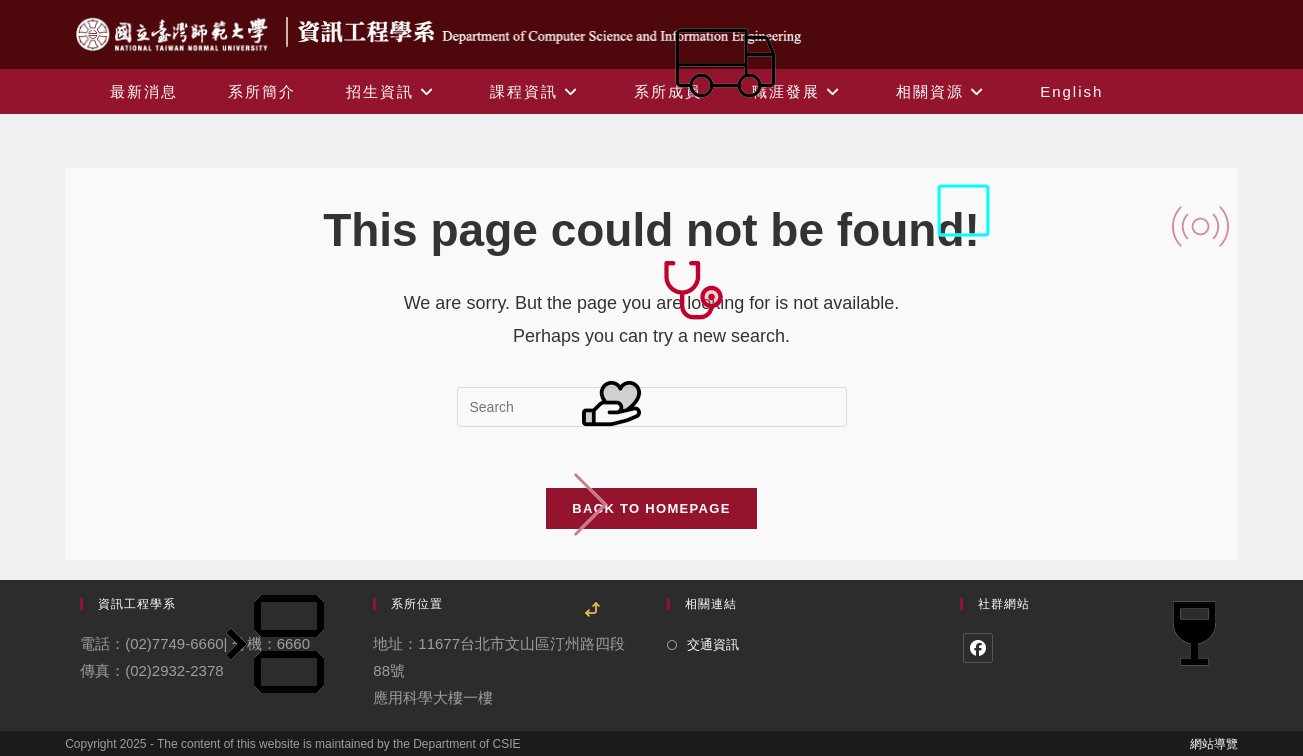  What do you see at coordinates (1200, 226) in the screenshot?
I see `broadcast or stream live content` at bounding box center [1200, 226].